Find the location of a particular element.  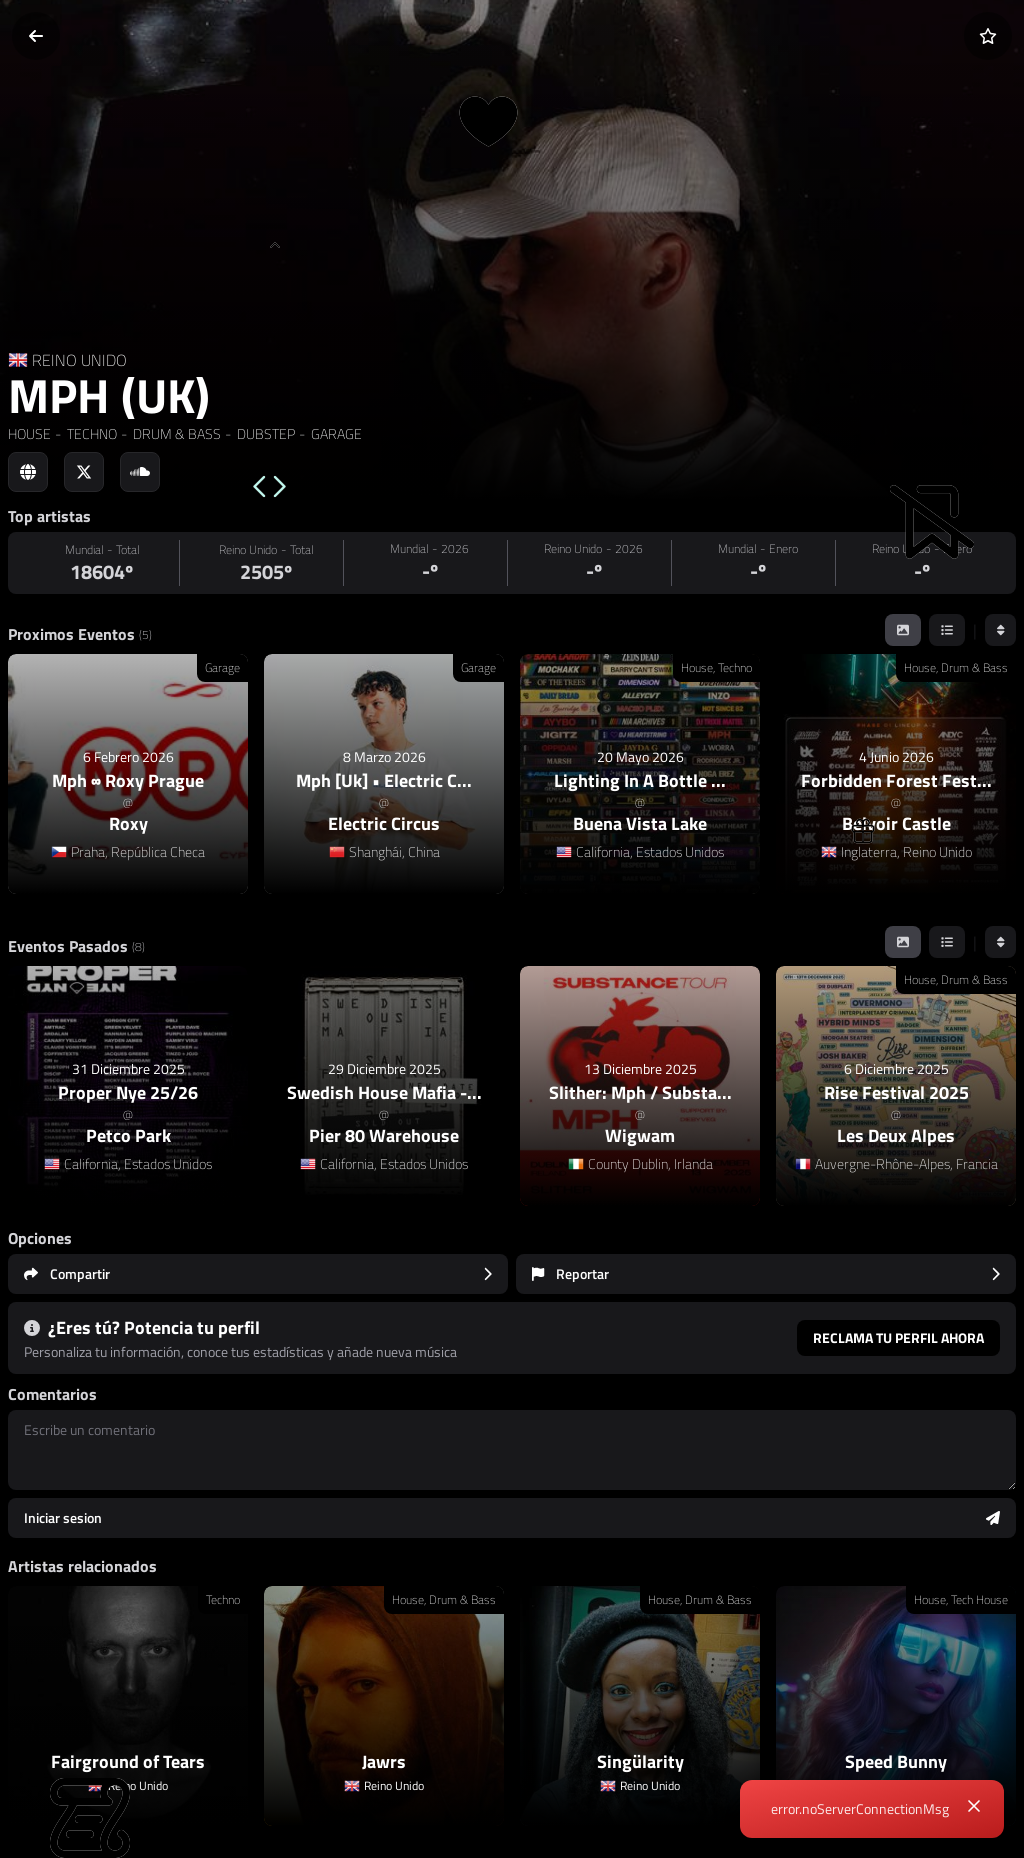

view or redeem a gift is located at coordinates (863, 831).